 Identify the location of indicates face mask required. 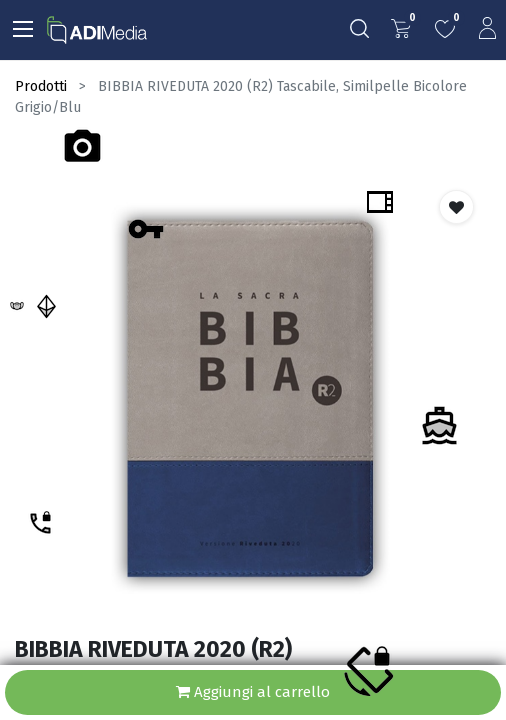
(17, 306).